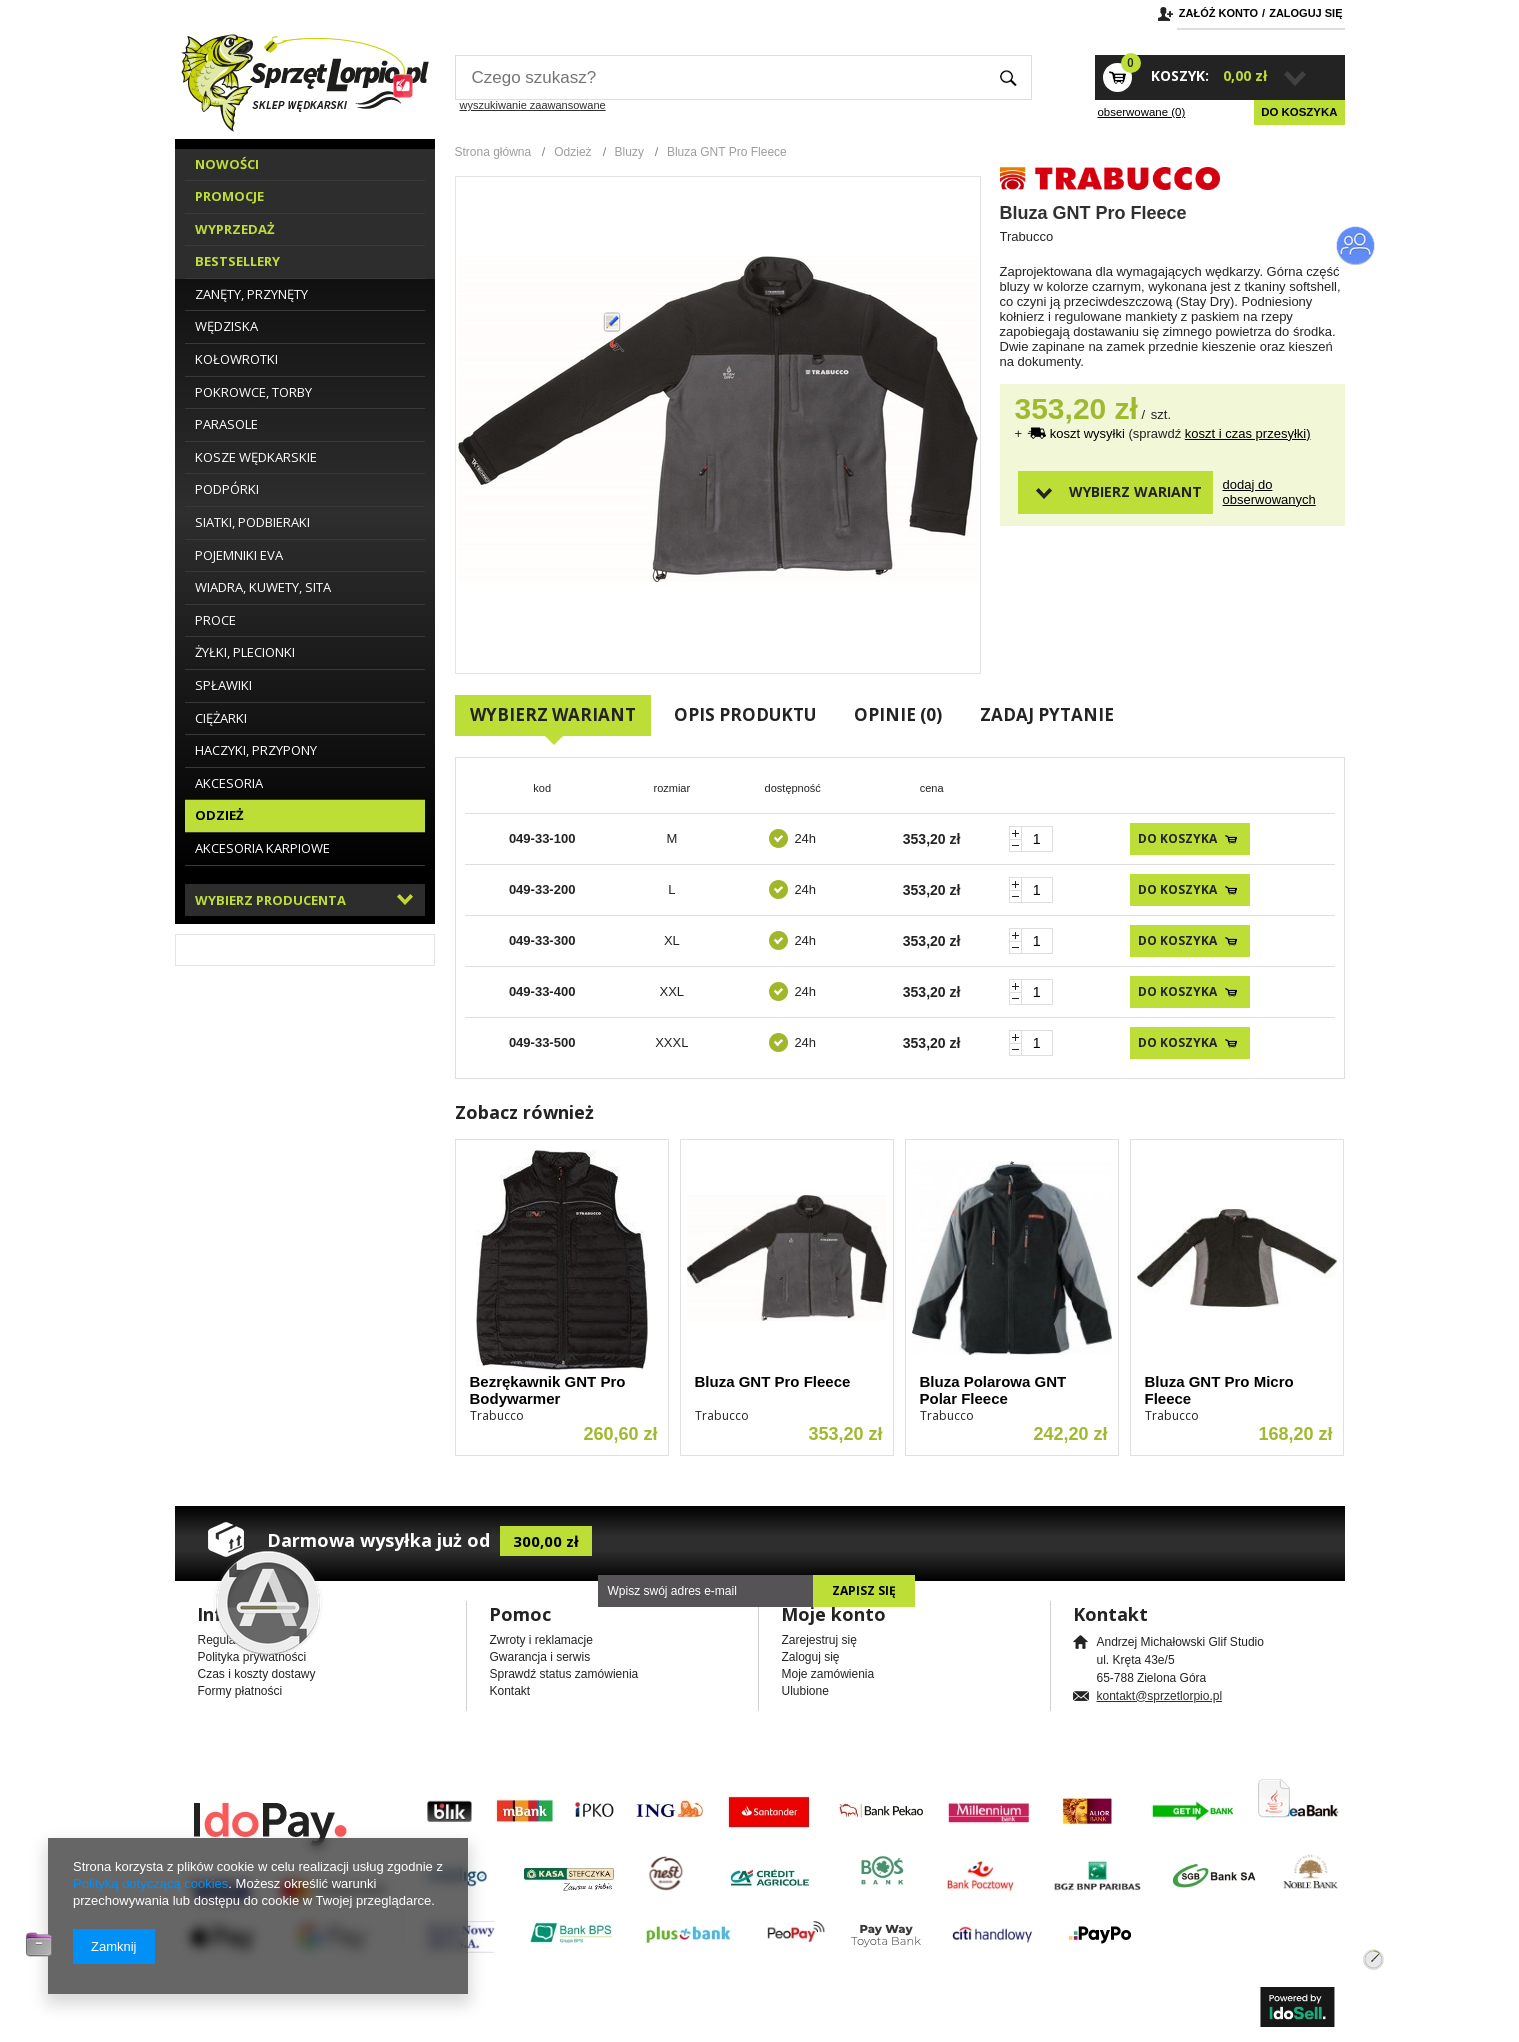 Image resolution: width=1519 pixels, height=2042 pixels. Describe the element at coordinates (268, 1603) in the screenshot. I see `check for available software updates` at that location.